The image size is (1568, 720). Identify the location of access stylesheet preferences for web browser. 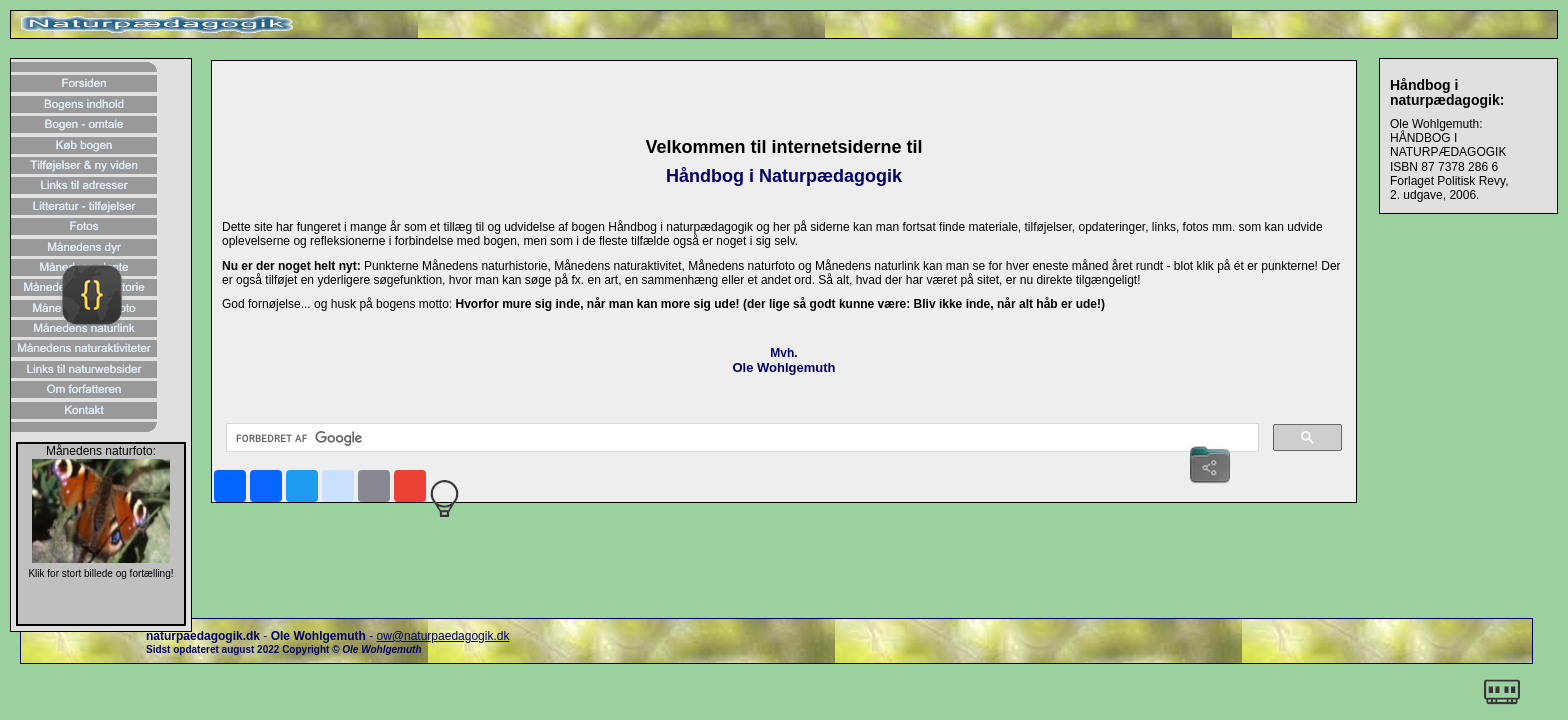
(92, 296).